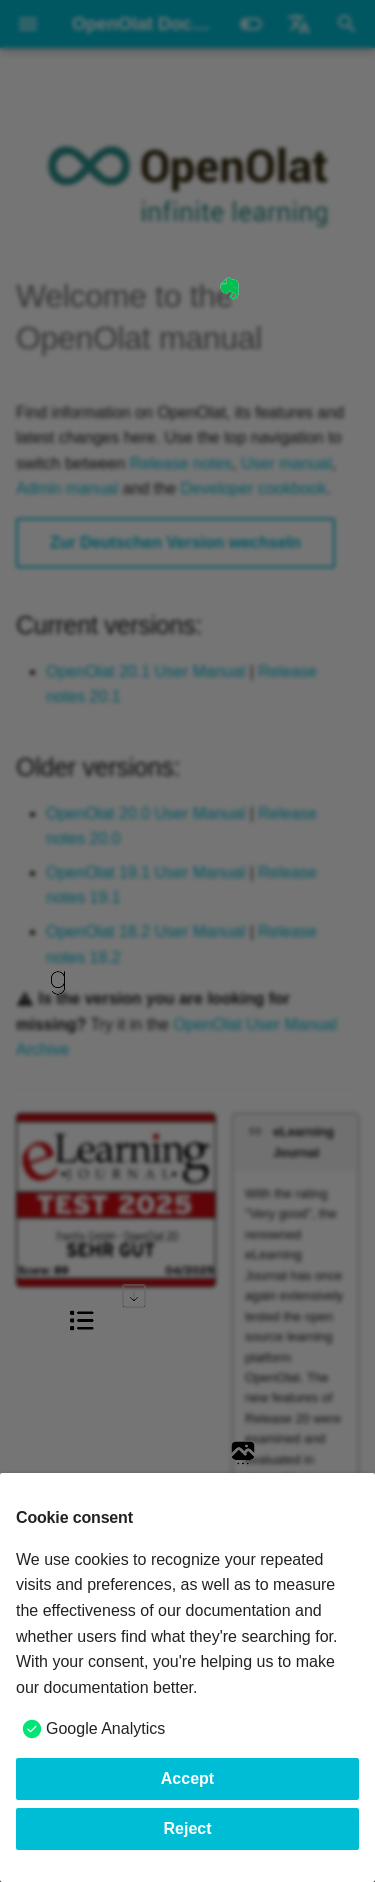  Describe the element at coordinates (81, 1320) in the screenshot. I see `view items in list format` at that location.